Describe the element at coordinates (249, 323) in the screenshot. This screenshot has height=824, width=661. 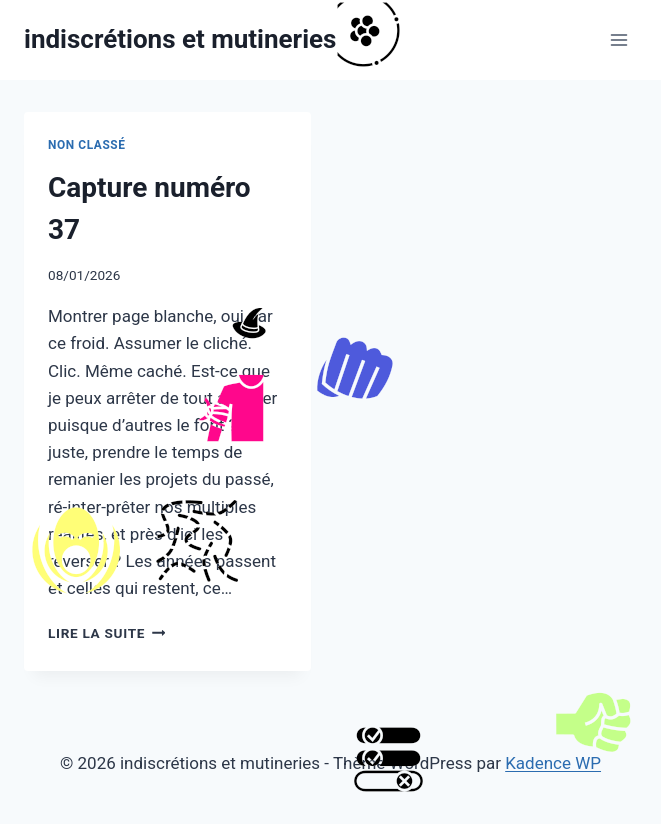
I see `select wizard or mage character class` at that location.